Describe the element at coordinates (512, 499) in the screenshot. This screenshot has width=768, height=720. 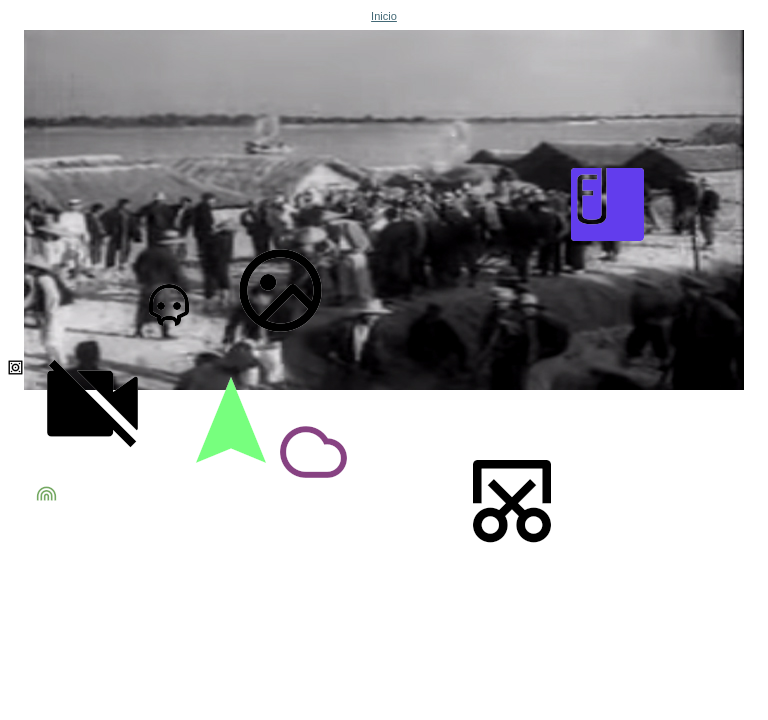
I see `capture a screenshot` at that location.